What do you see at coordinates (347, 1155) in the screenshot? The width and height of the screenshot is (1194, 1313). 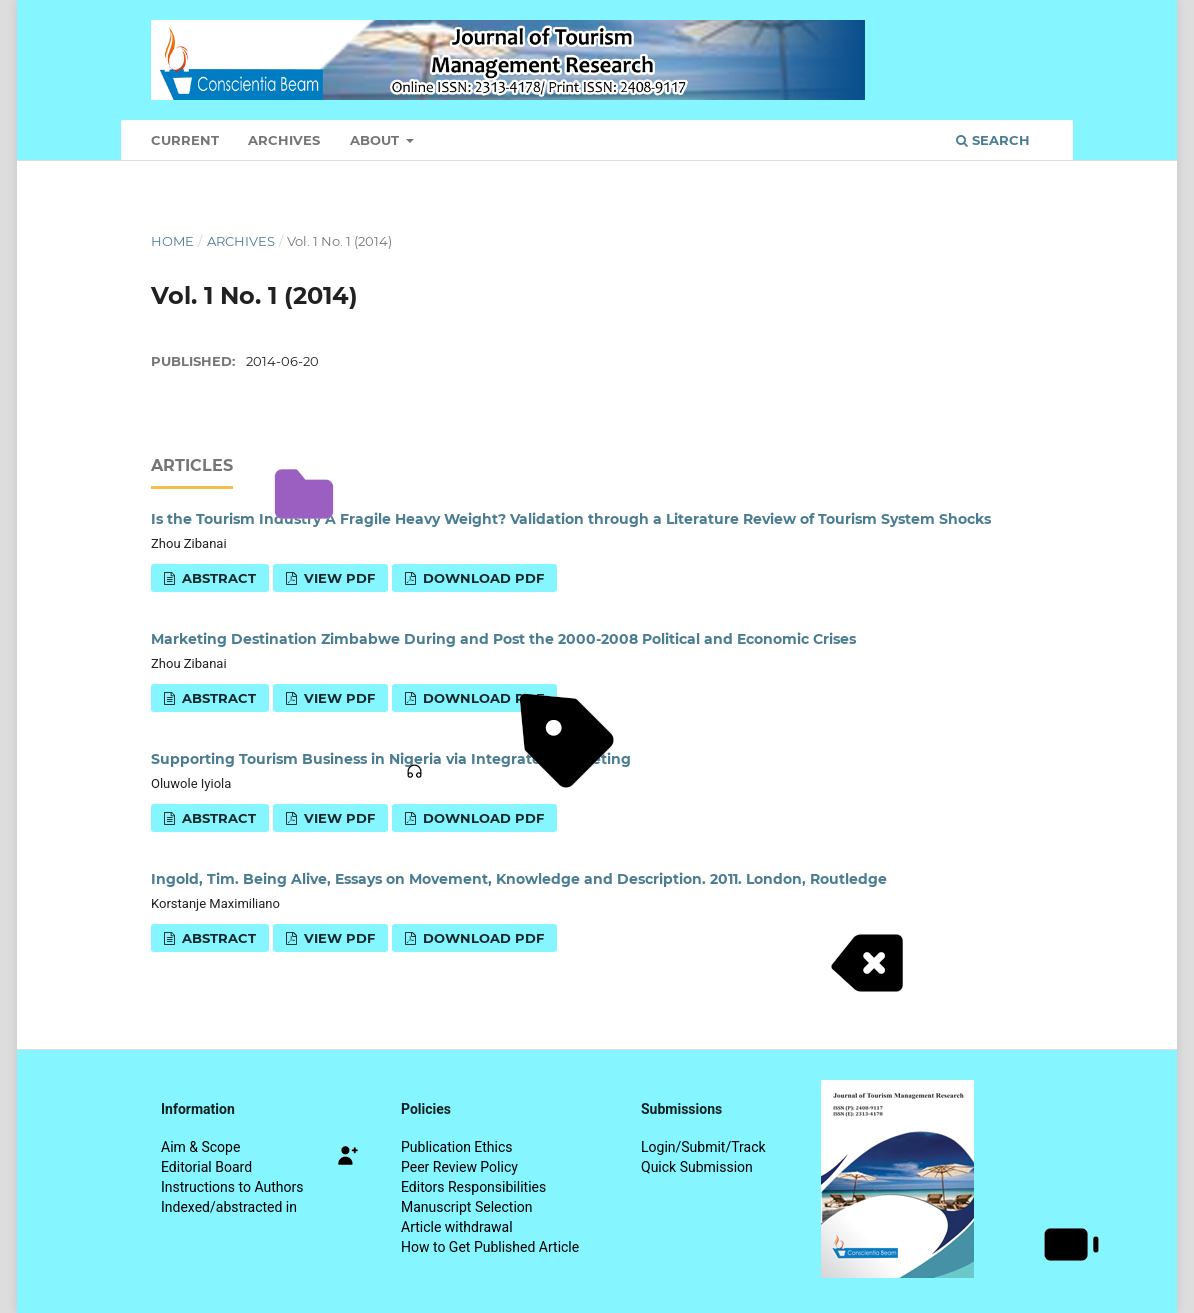 I see `add a new contact` at bounding box center [347, 1155].